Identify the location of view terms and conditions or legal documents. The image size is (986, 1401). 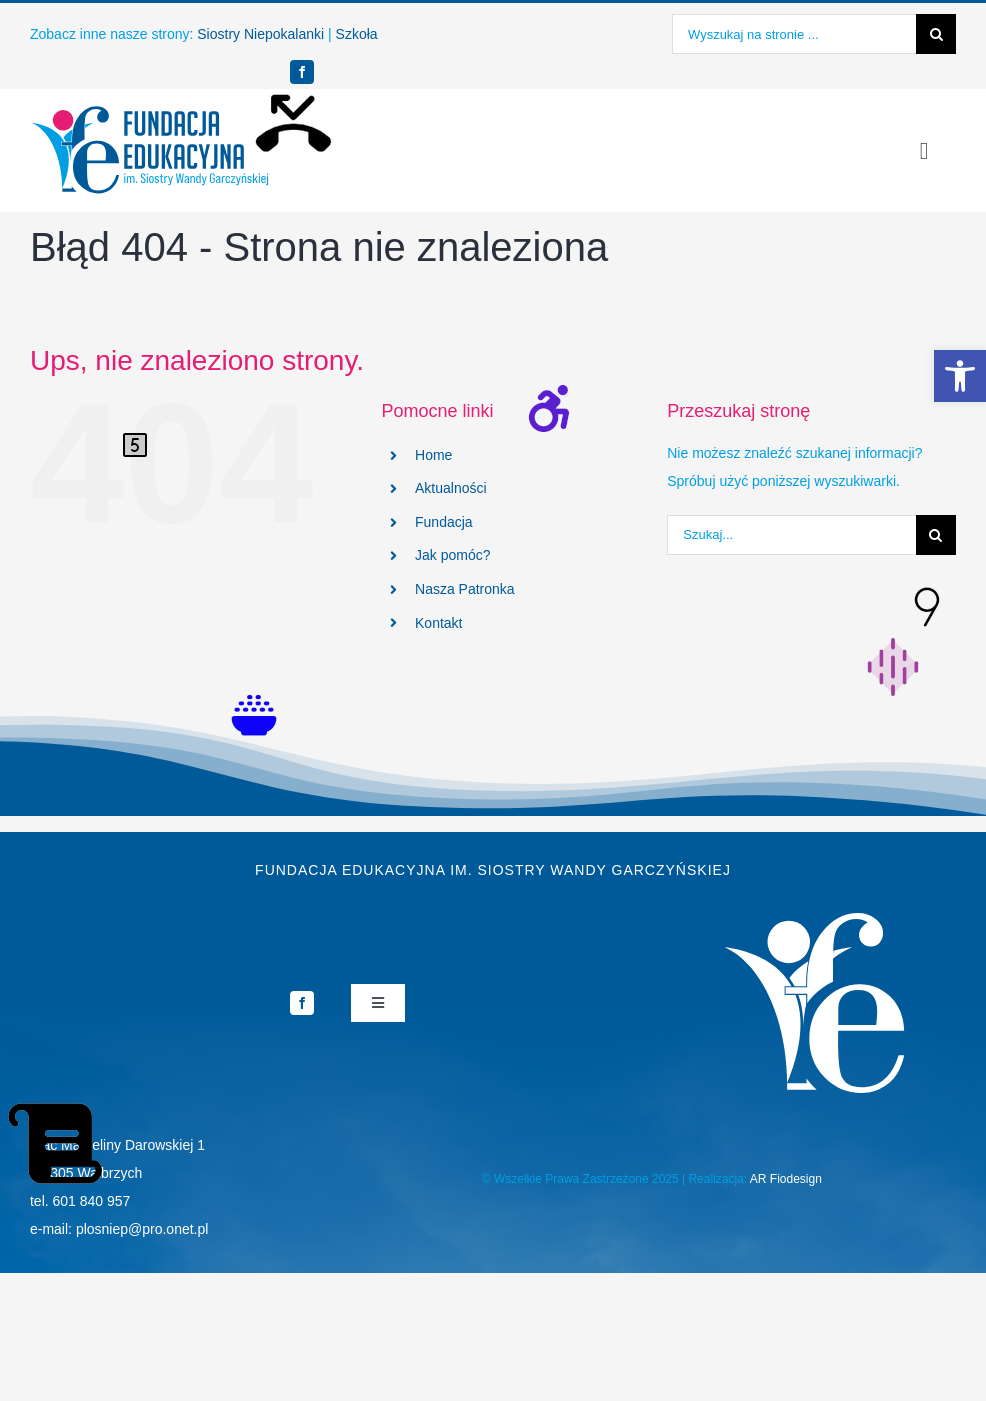
(58, 1143).